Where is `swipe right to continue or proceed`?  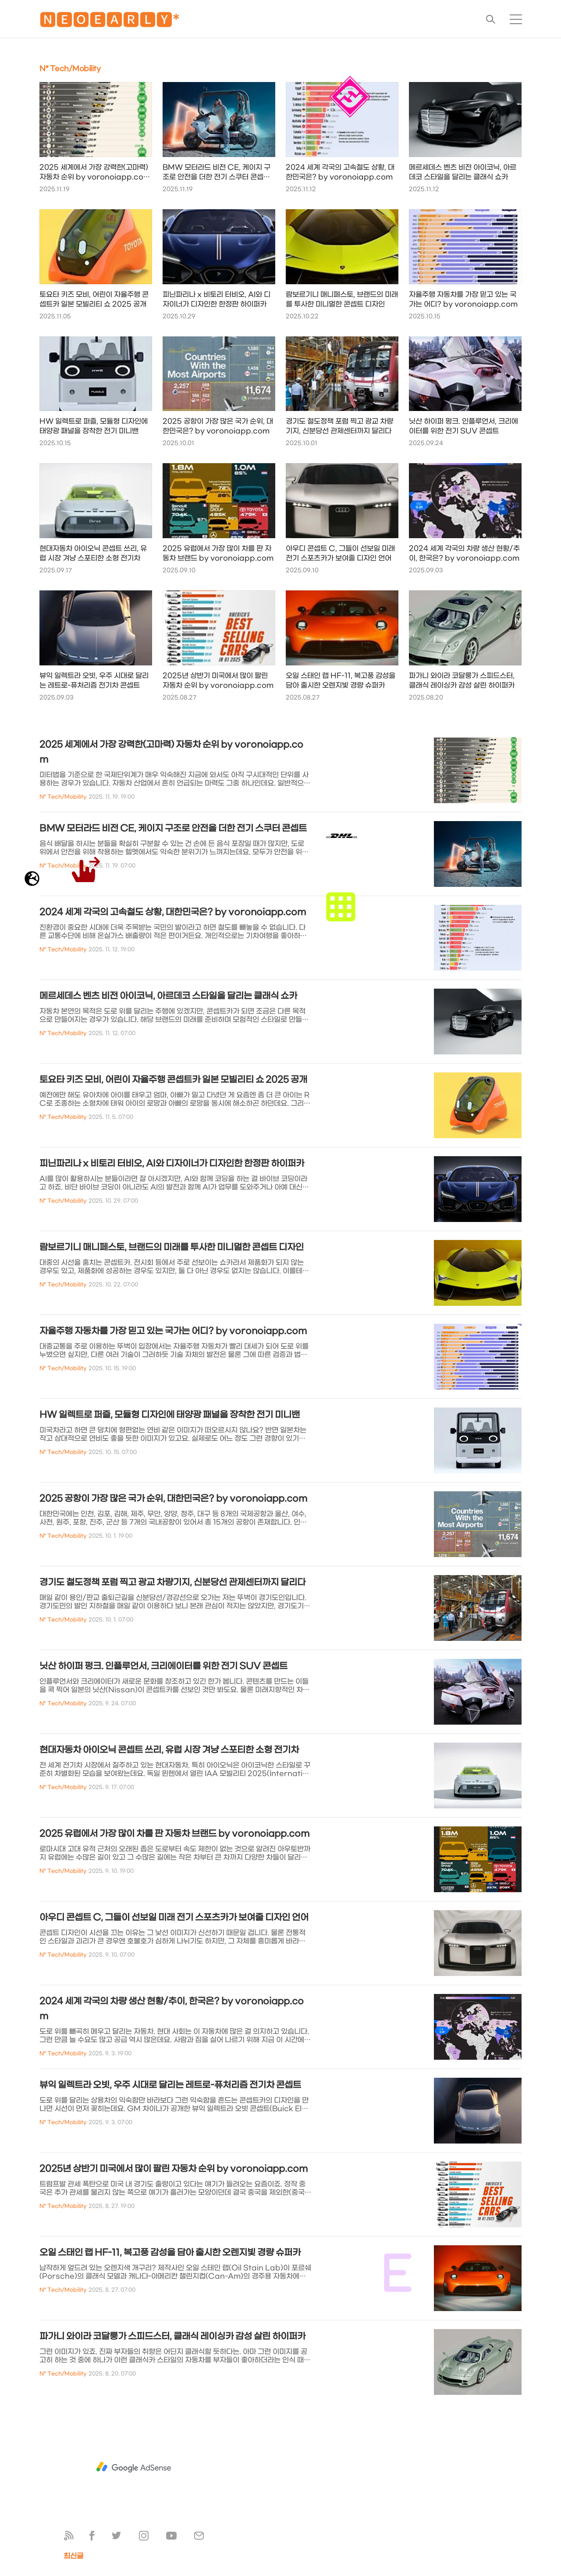
swipe right to continue or proceed is located at coordinates (84, 870).